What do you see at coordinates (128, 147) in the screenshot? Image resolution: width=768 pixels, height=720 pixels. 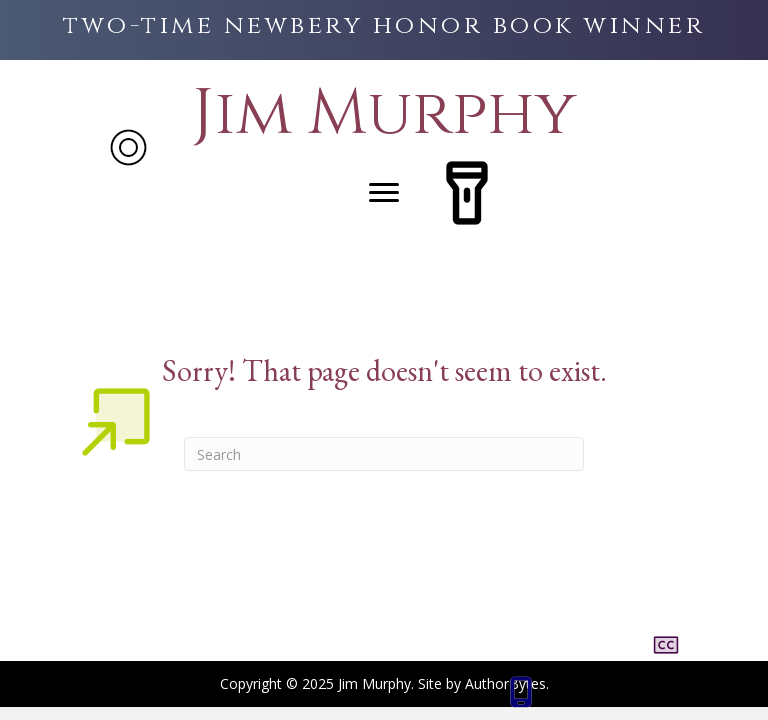 I see `select a single option from a list` at bounding box center [128, 147].